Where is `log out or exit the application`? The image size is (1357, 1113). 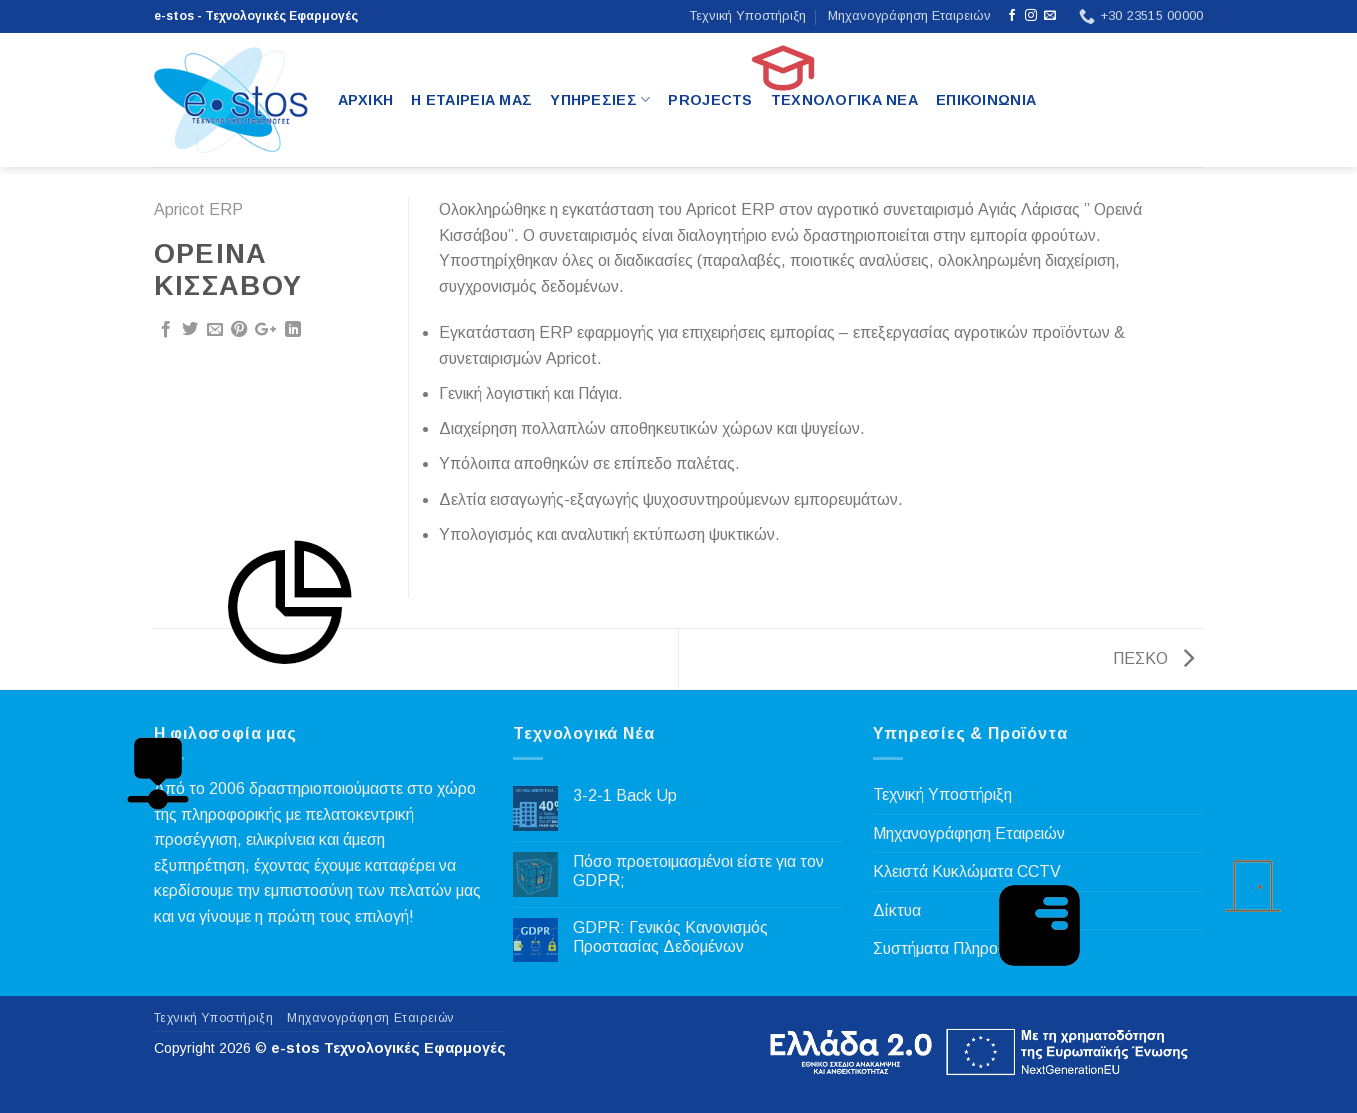 log out or exit the application is located at coordinates (1253, 886).